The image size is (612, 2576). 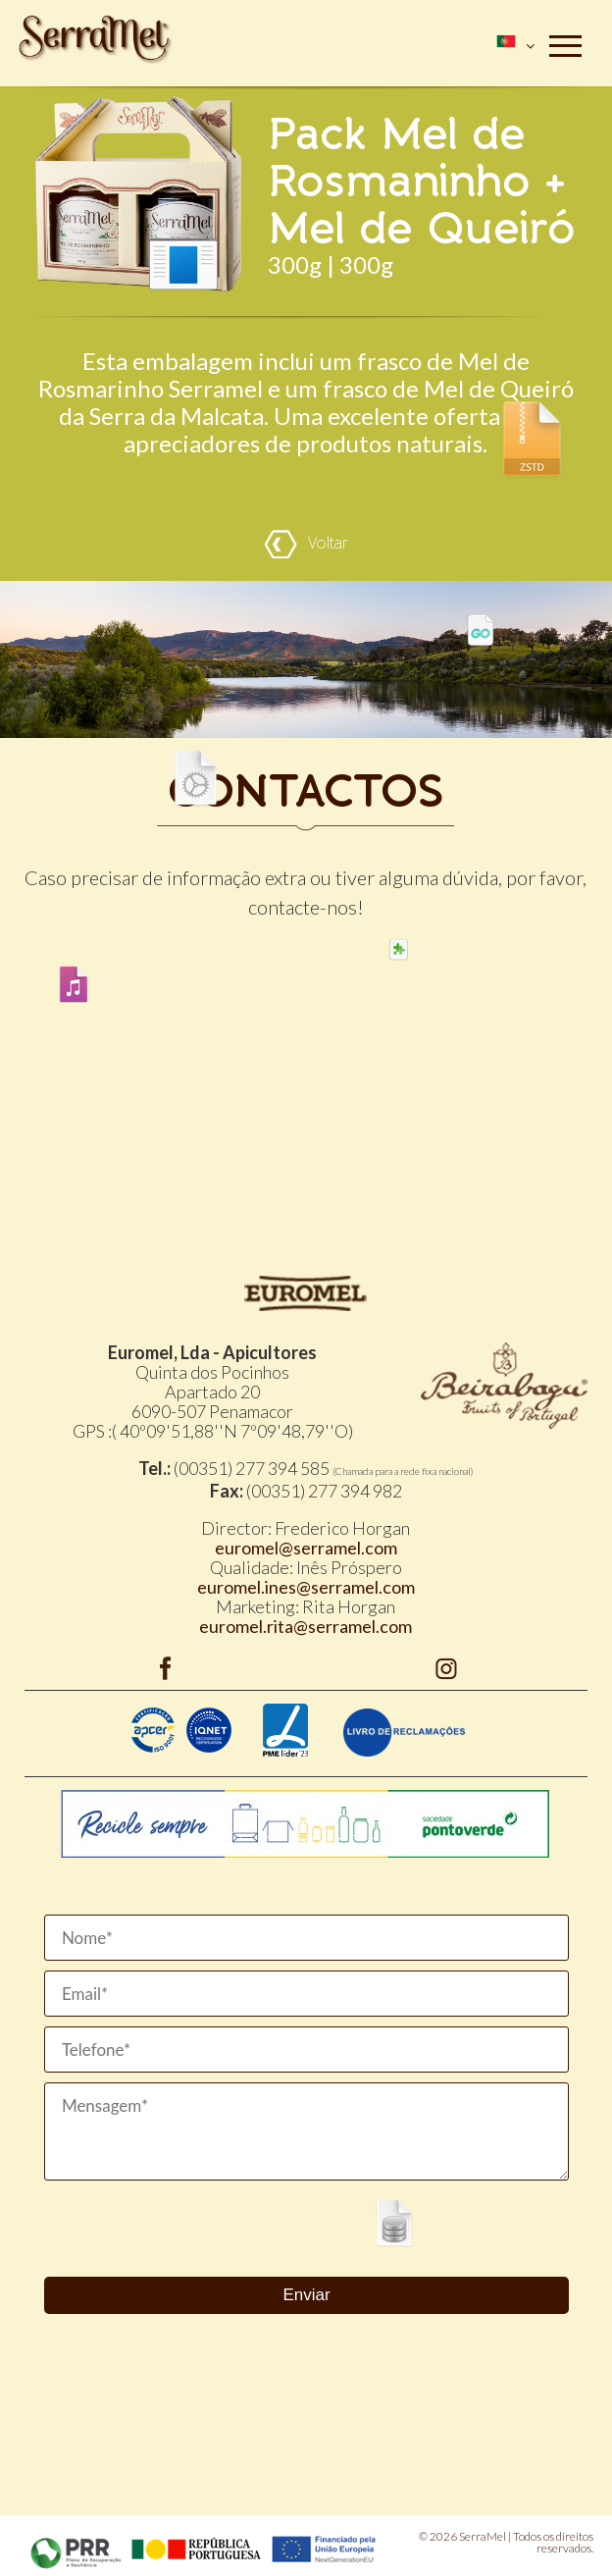 I want to click on install a browser extension or add-on, so click(x=398, y=949).